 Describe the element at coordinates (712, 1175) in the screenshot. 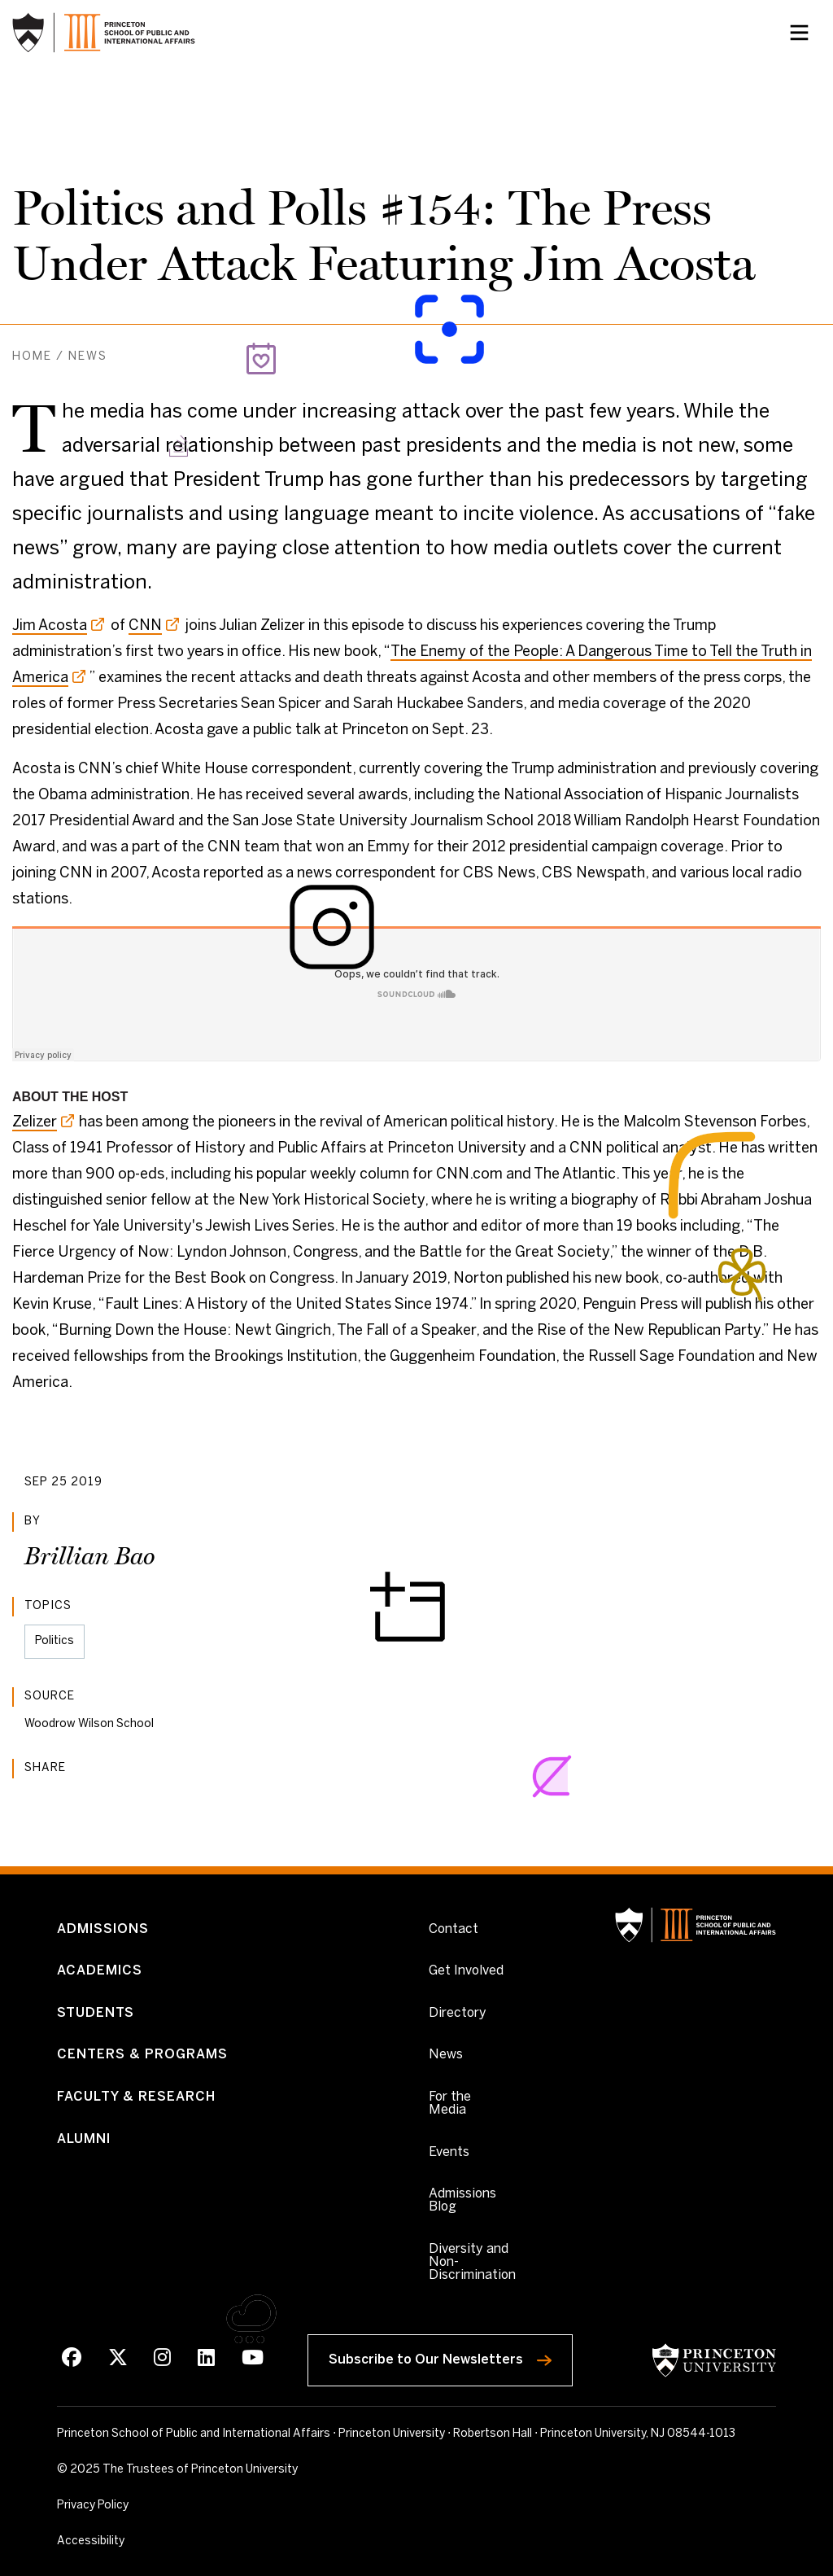

I see `apply iOS-style rounded corner to element` at that location.